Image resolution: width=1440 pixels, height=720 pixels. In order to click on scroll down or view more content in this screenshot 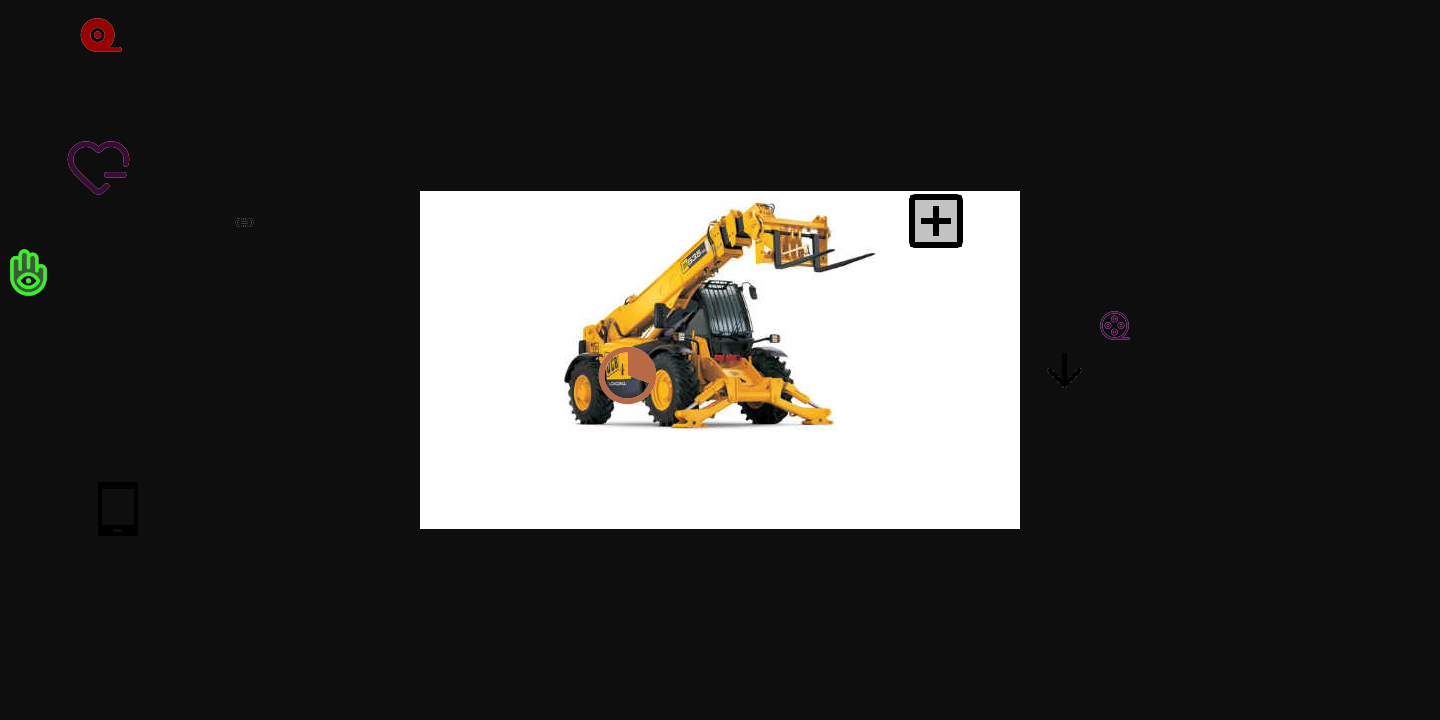, I will do `click(1064, 370)`.